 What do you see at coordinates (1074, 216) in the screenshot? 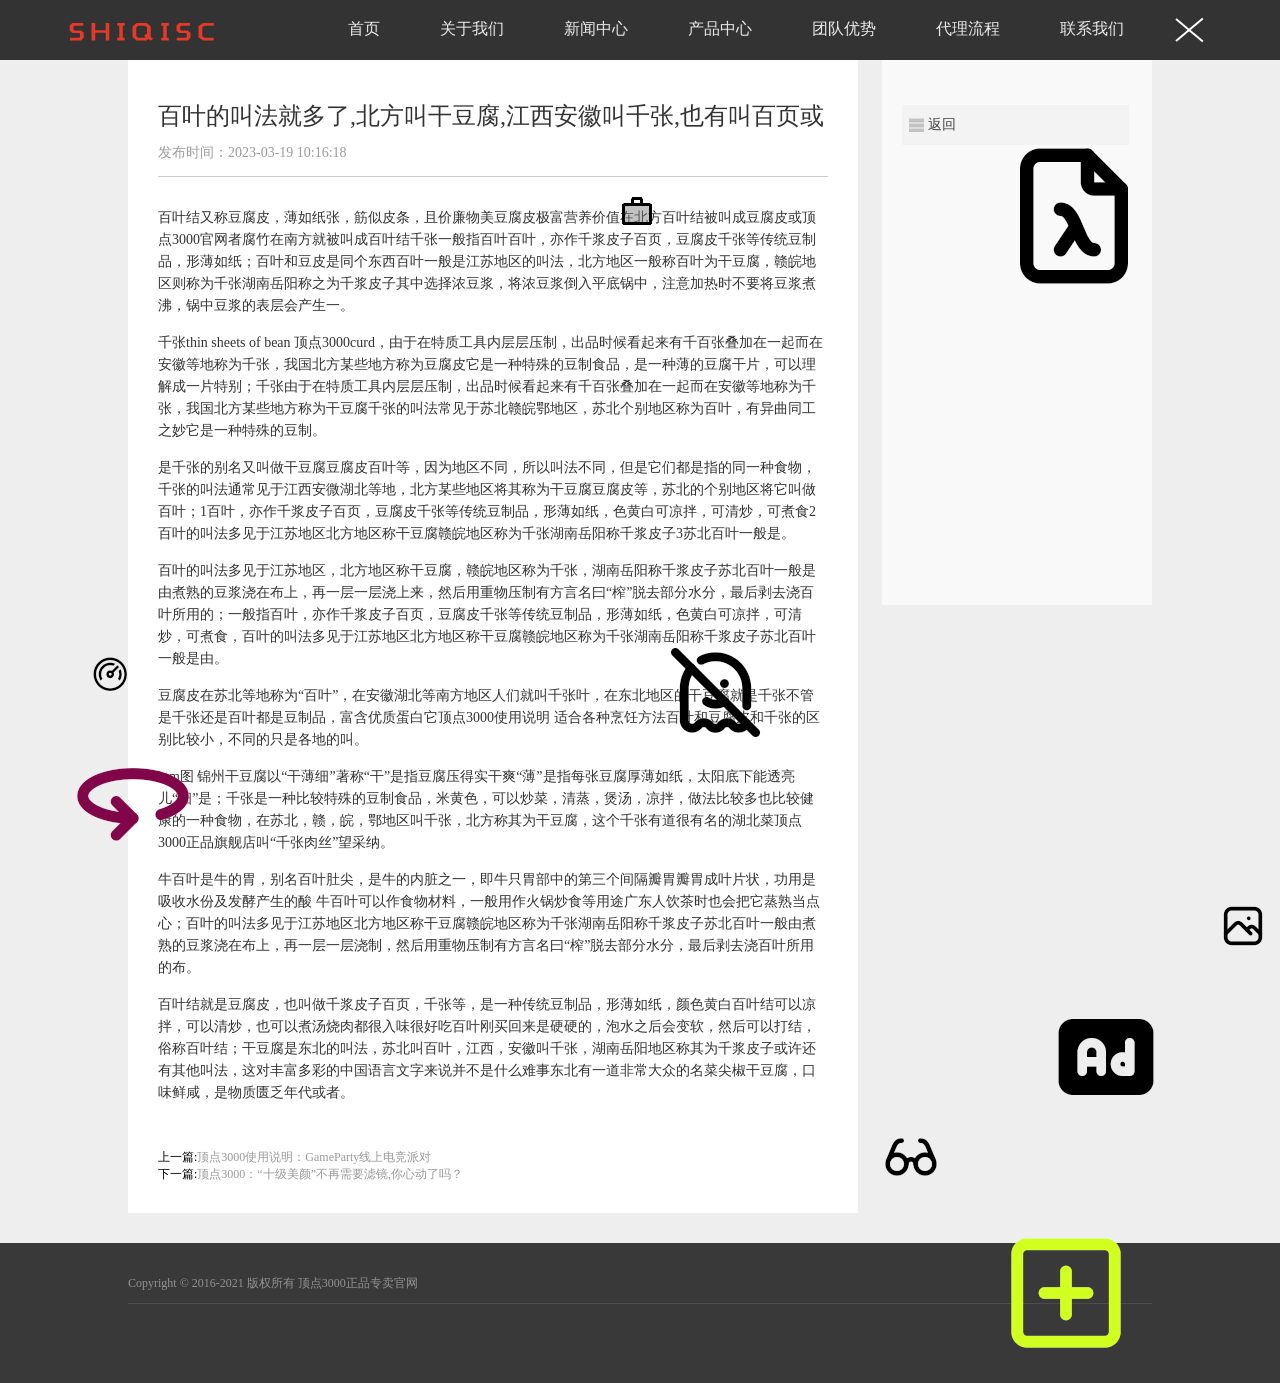
I see `open a lambda function file` at bounding box center [1074, 216].